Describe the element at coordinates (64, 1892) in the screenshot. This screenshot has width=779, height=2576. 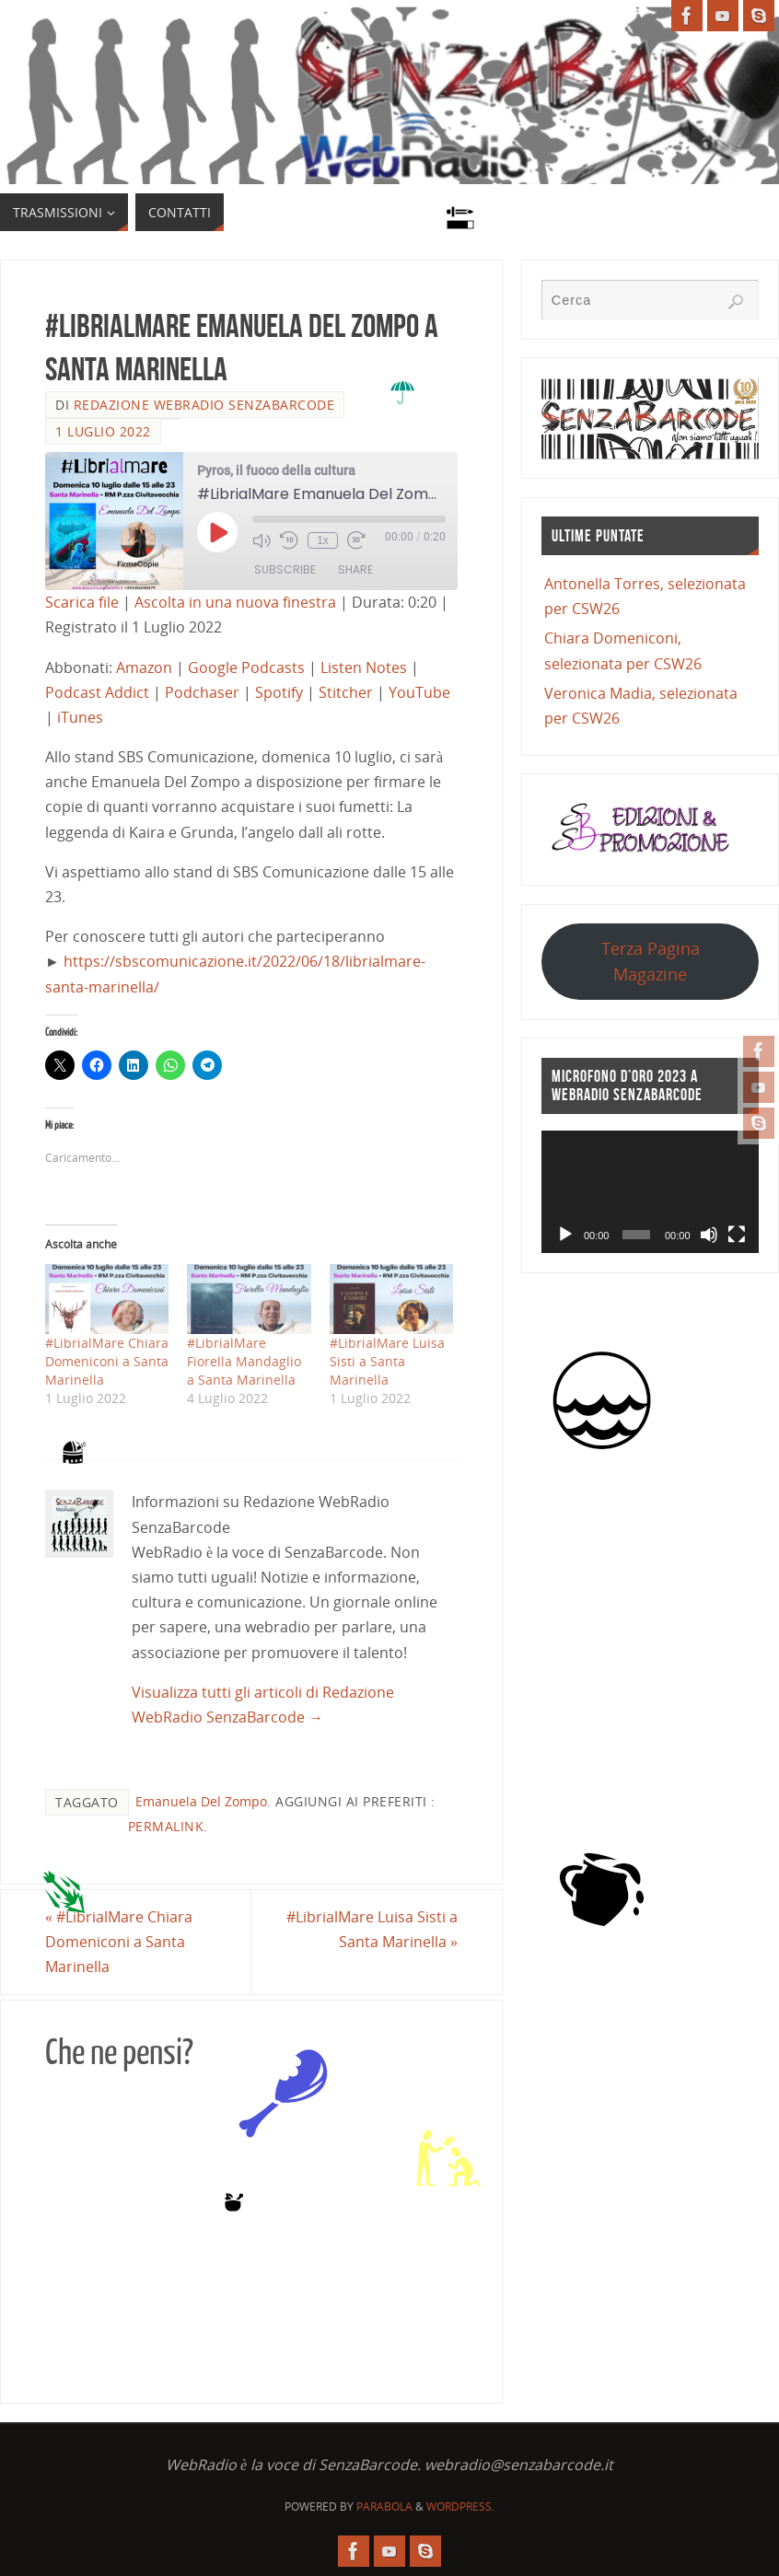
I see `indicates a power attack or special ability in a game` at that location.